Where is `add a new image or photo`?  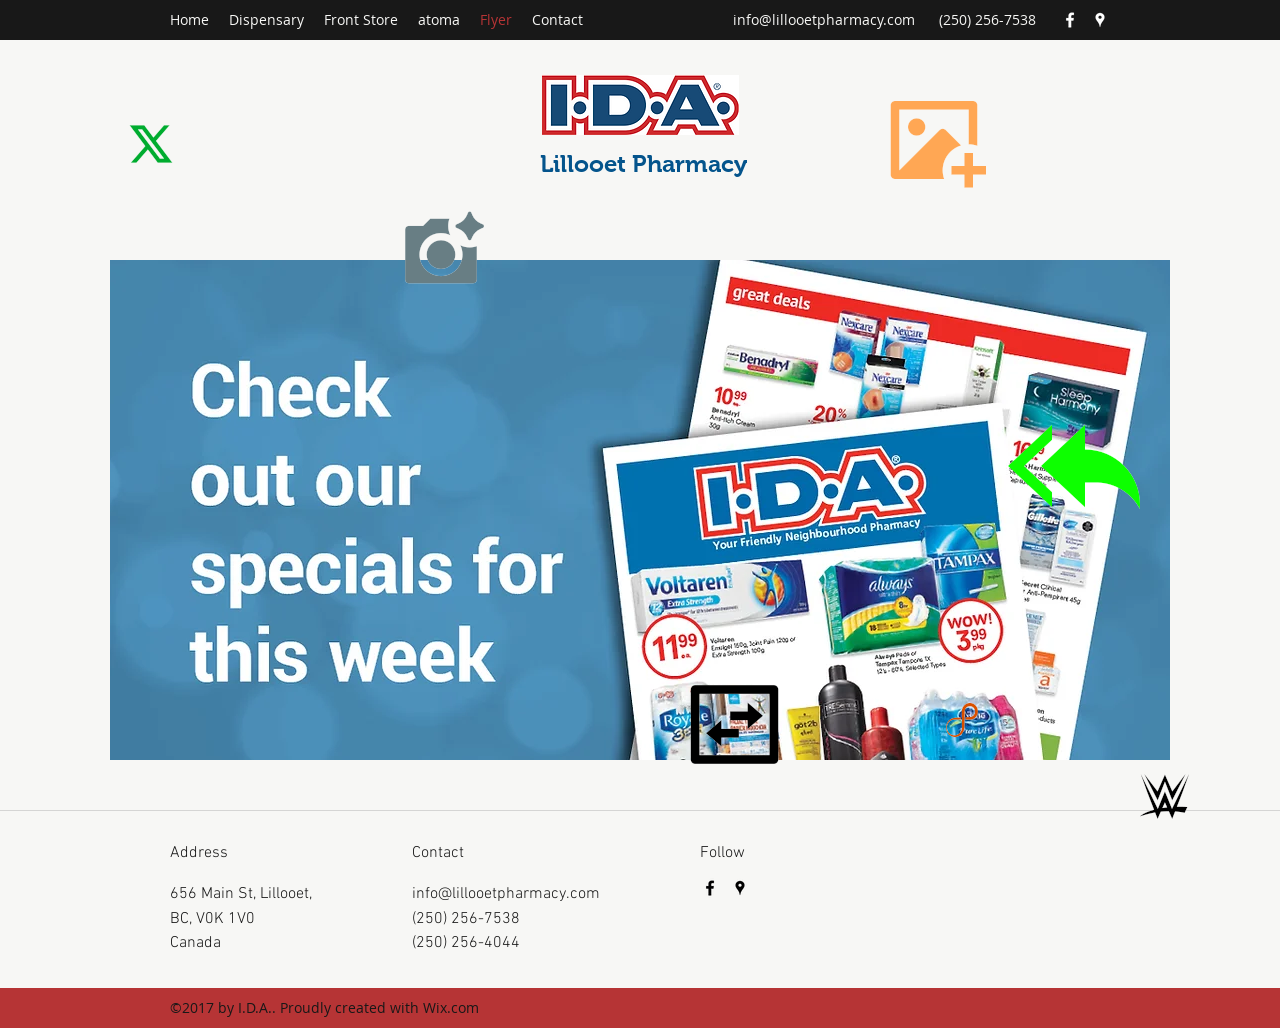 add a new image or photo is located at coordinates (934, 140).